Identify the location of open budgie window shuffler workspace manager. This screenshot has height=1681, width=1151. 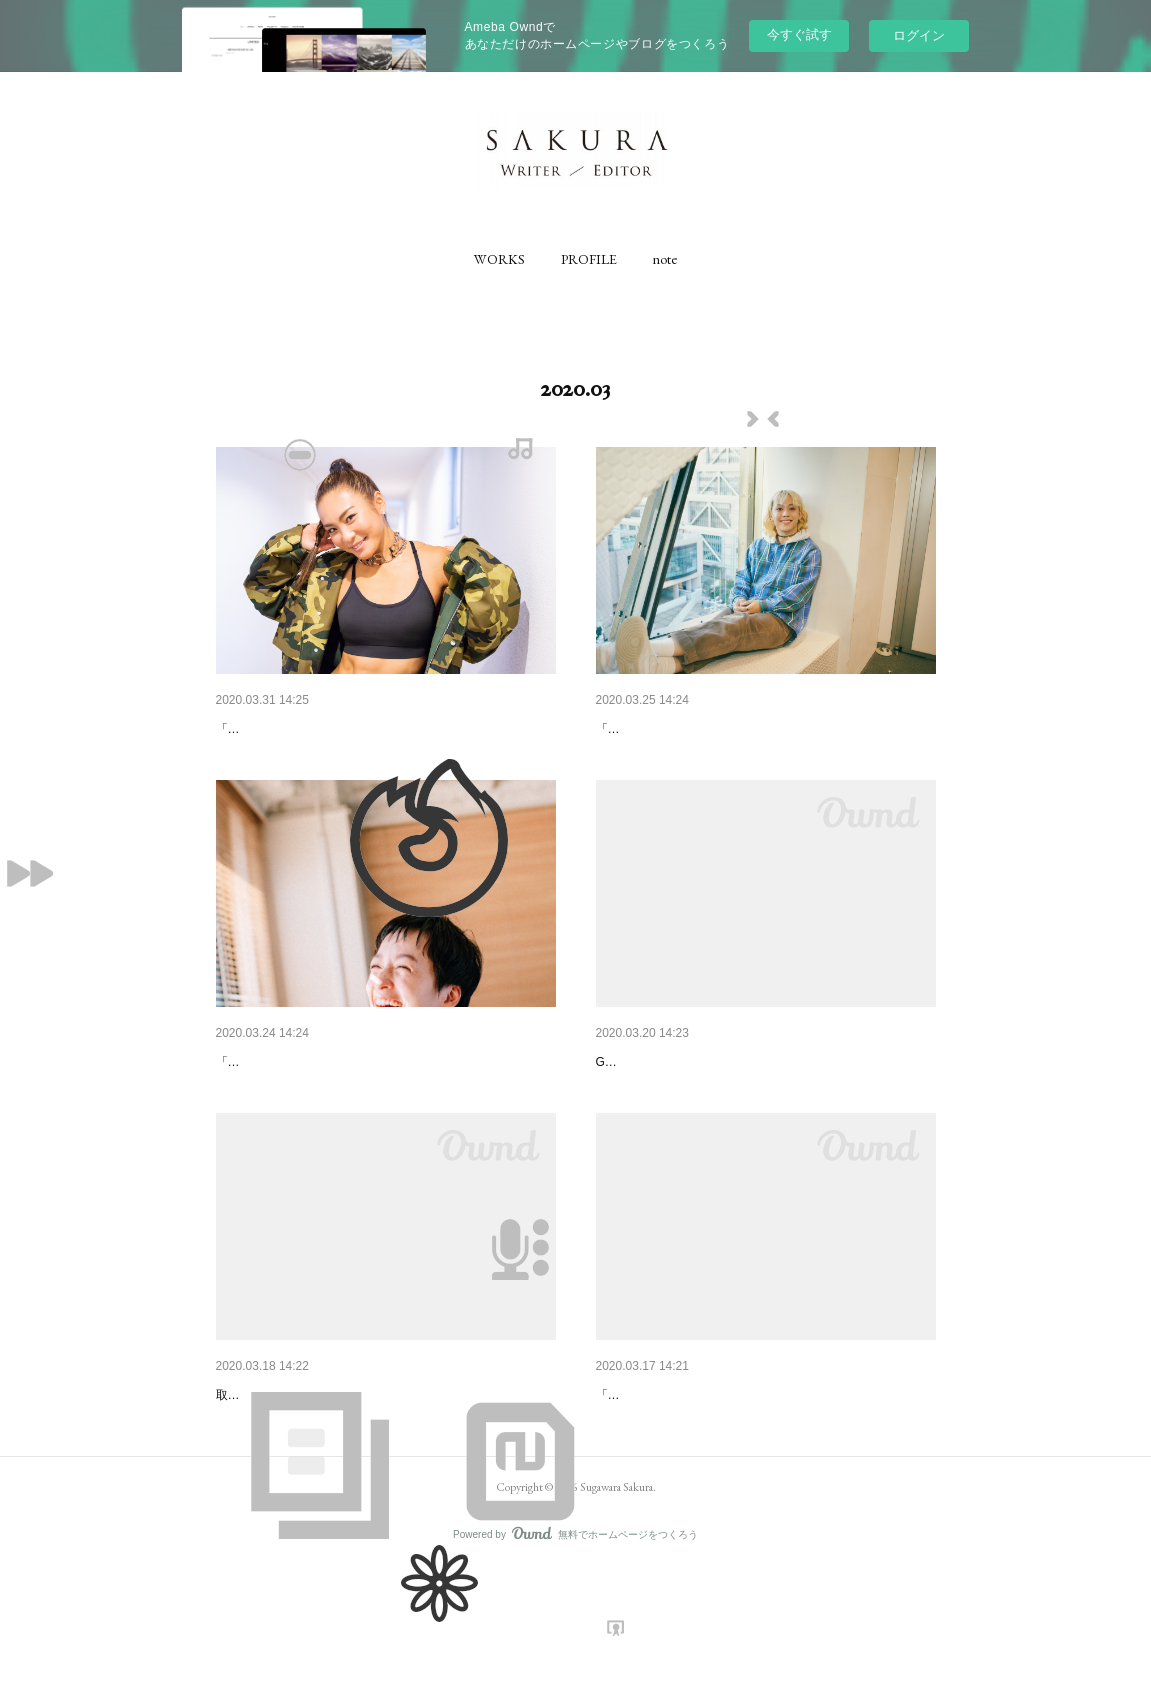
(439, 1583).